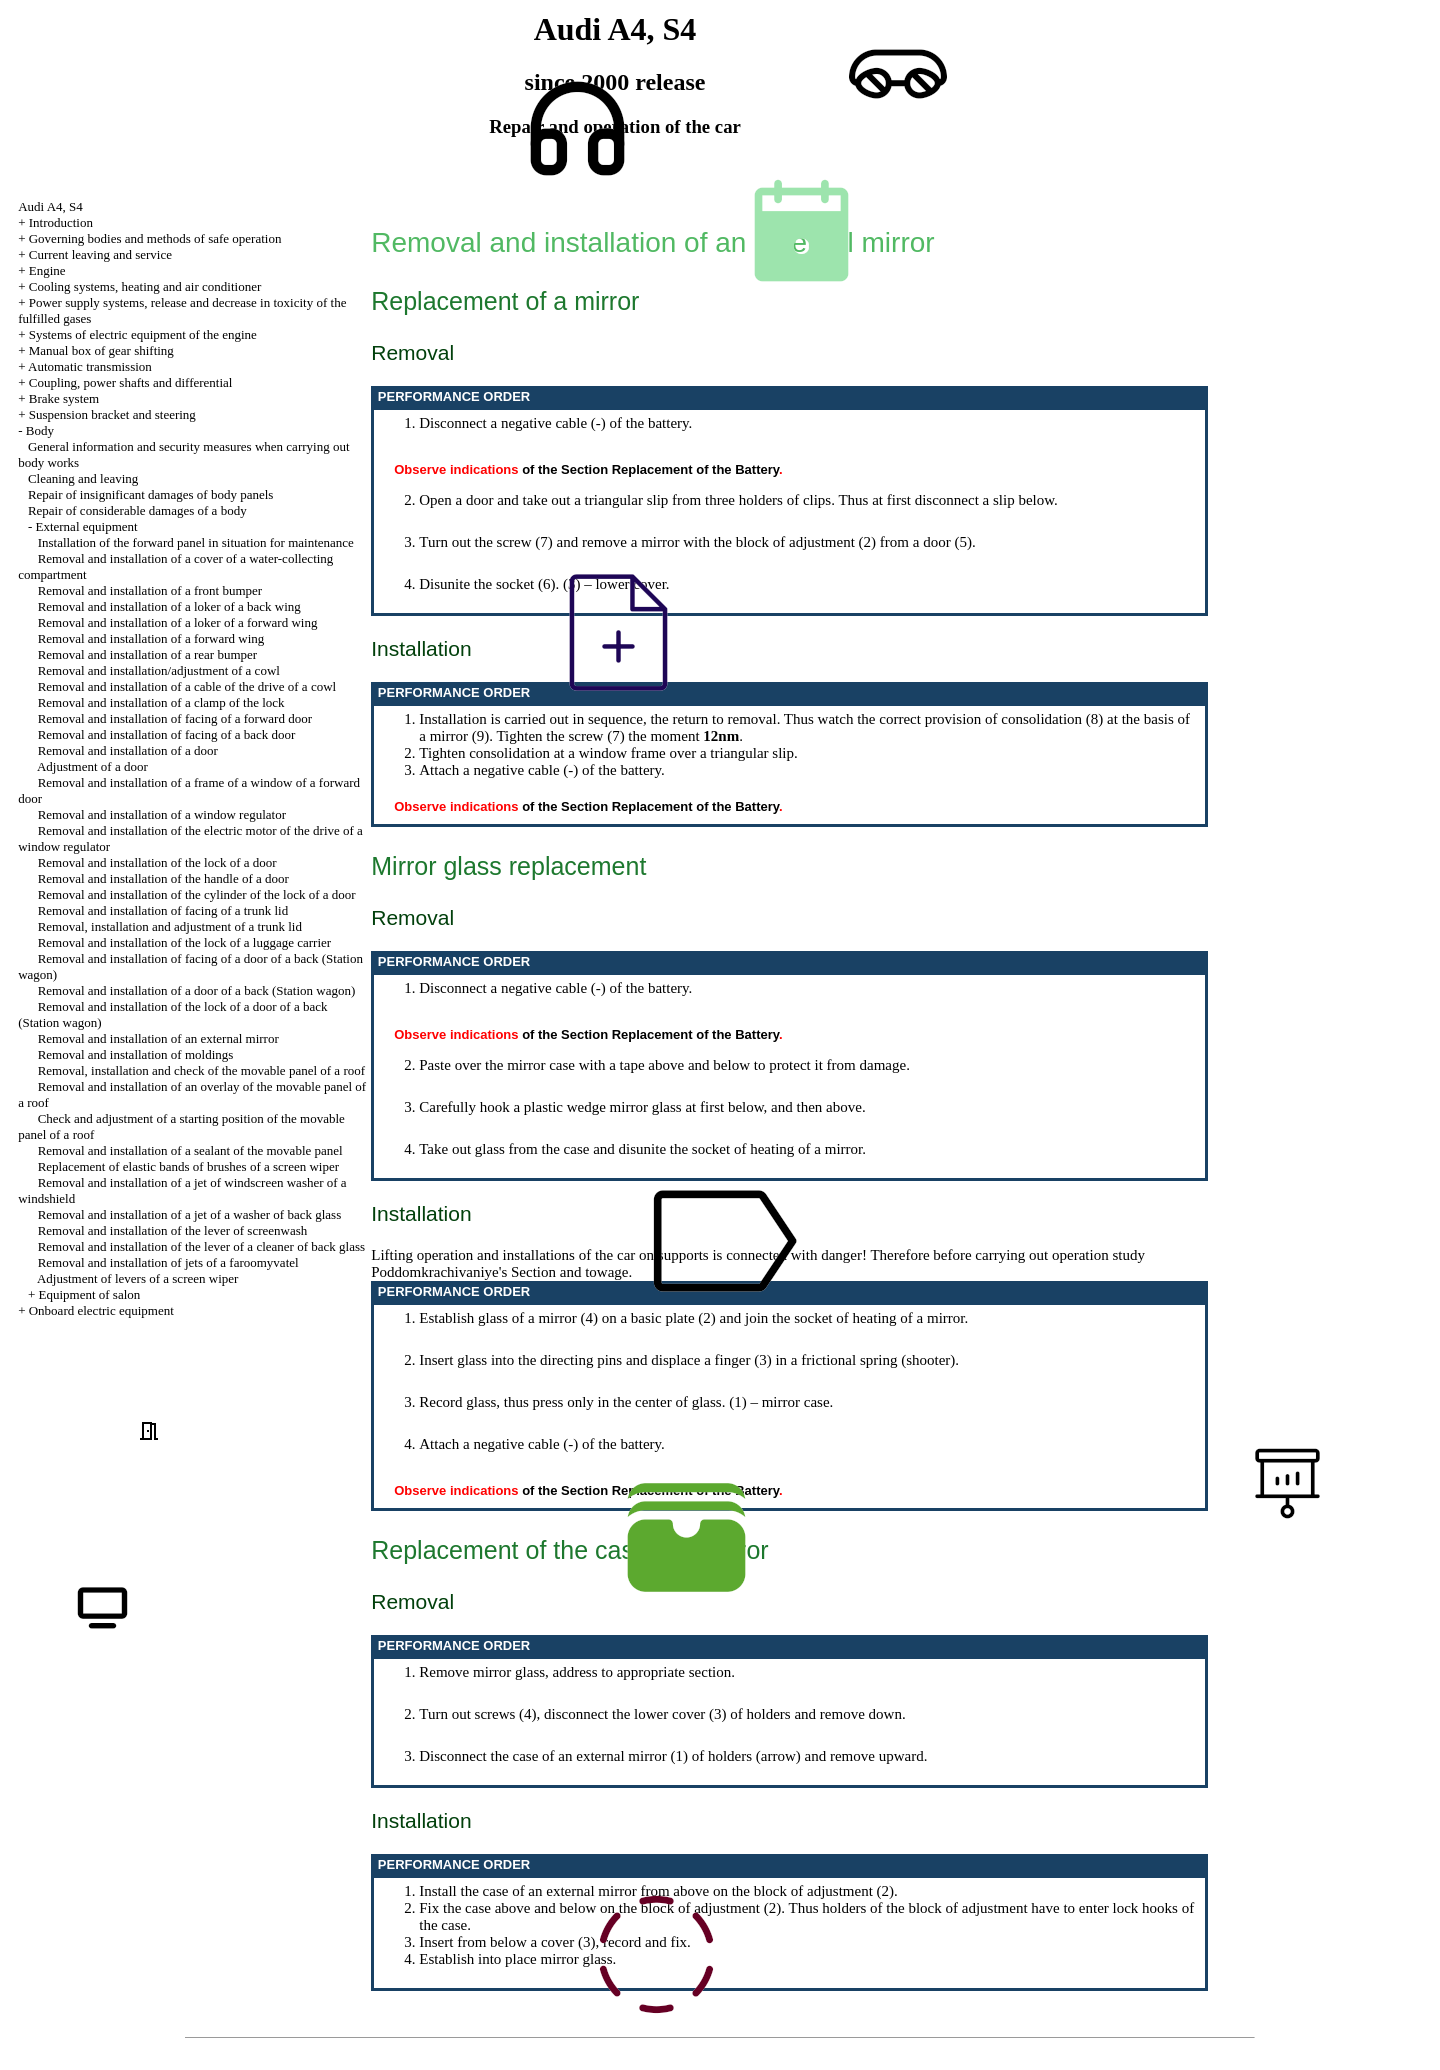 The image size is (1440, 2070). What do you see at coordinates (686, 1537) in the screenshot?
I see `access your digital wallet` at bounding box center [686, 1537].